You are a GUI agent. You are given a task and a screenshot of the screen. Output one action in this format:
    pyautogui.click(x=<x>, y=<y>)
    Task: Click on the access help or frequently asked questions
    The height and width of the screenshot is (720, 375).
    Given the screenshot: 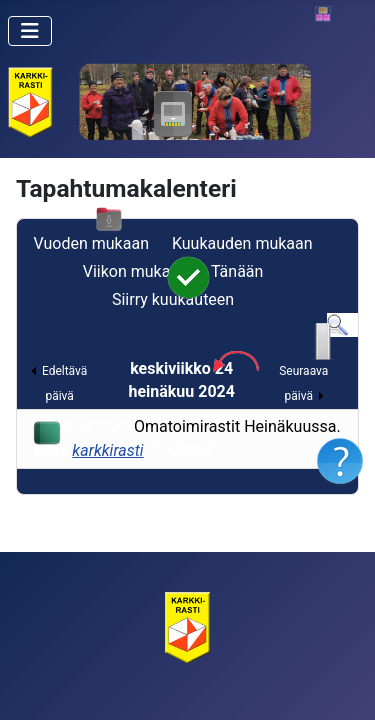 What is the action you would take?
    pyautogui.click(x=340, y=461)
    